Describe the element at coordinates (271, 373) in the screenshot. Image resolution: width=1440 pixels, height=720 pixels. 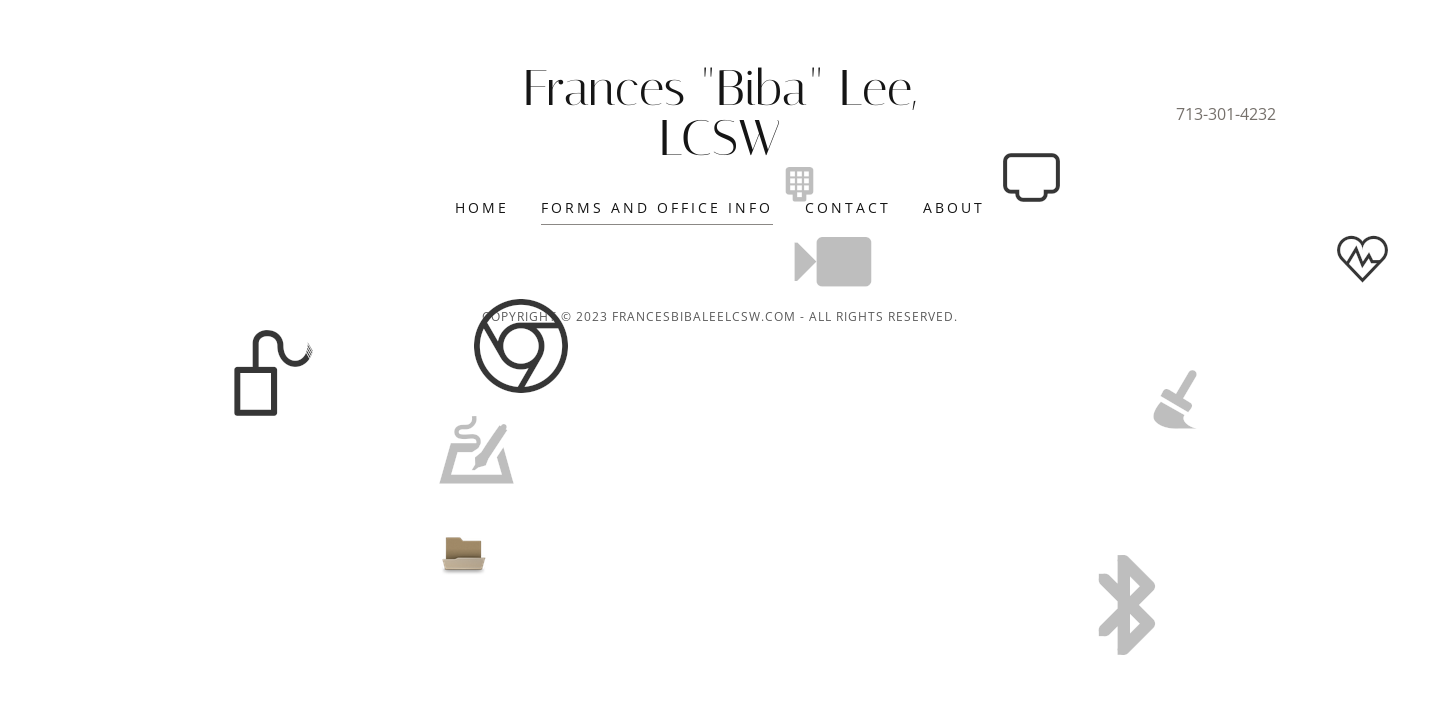
I see `colorimeter device for color calibration` at that location.